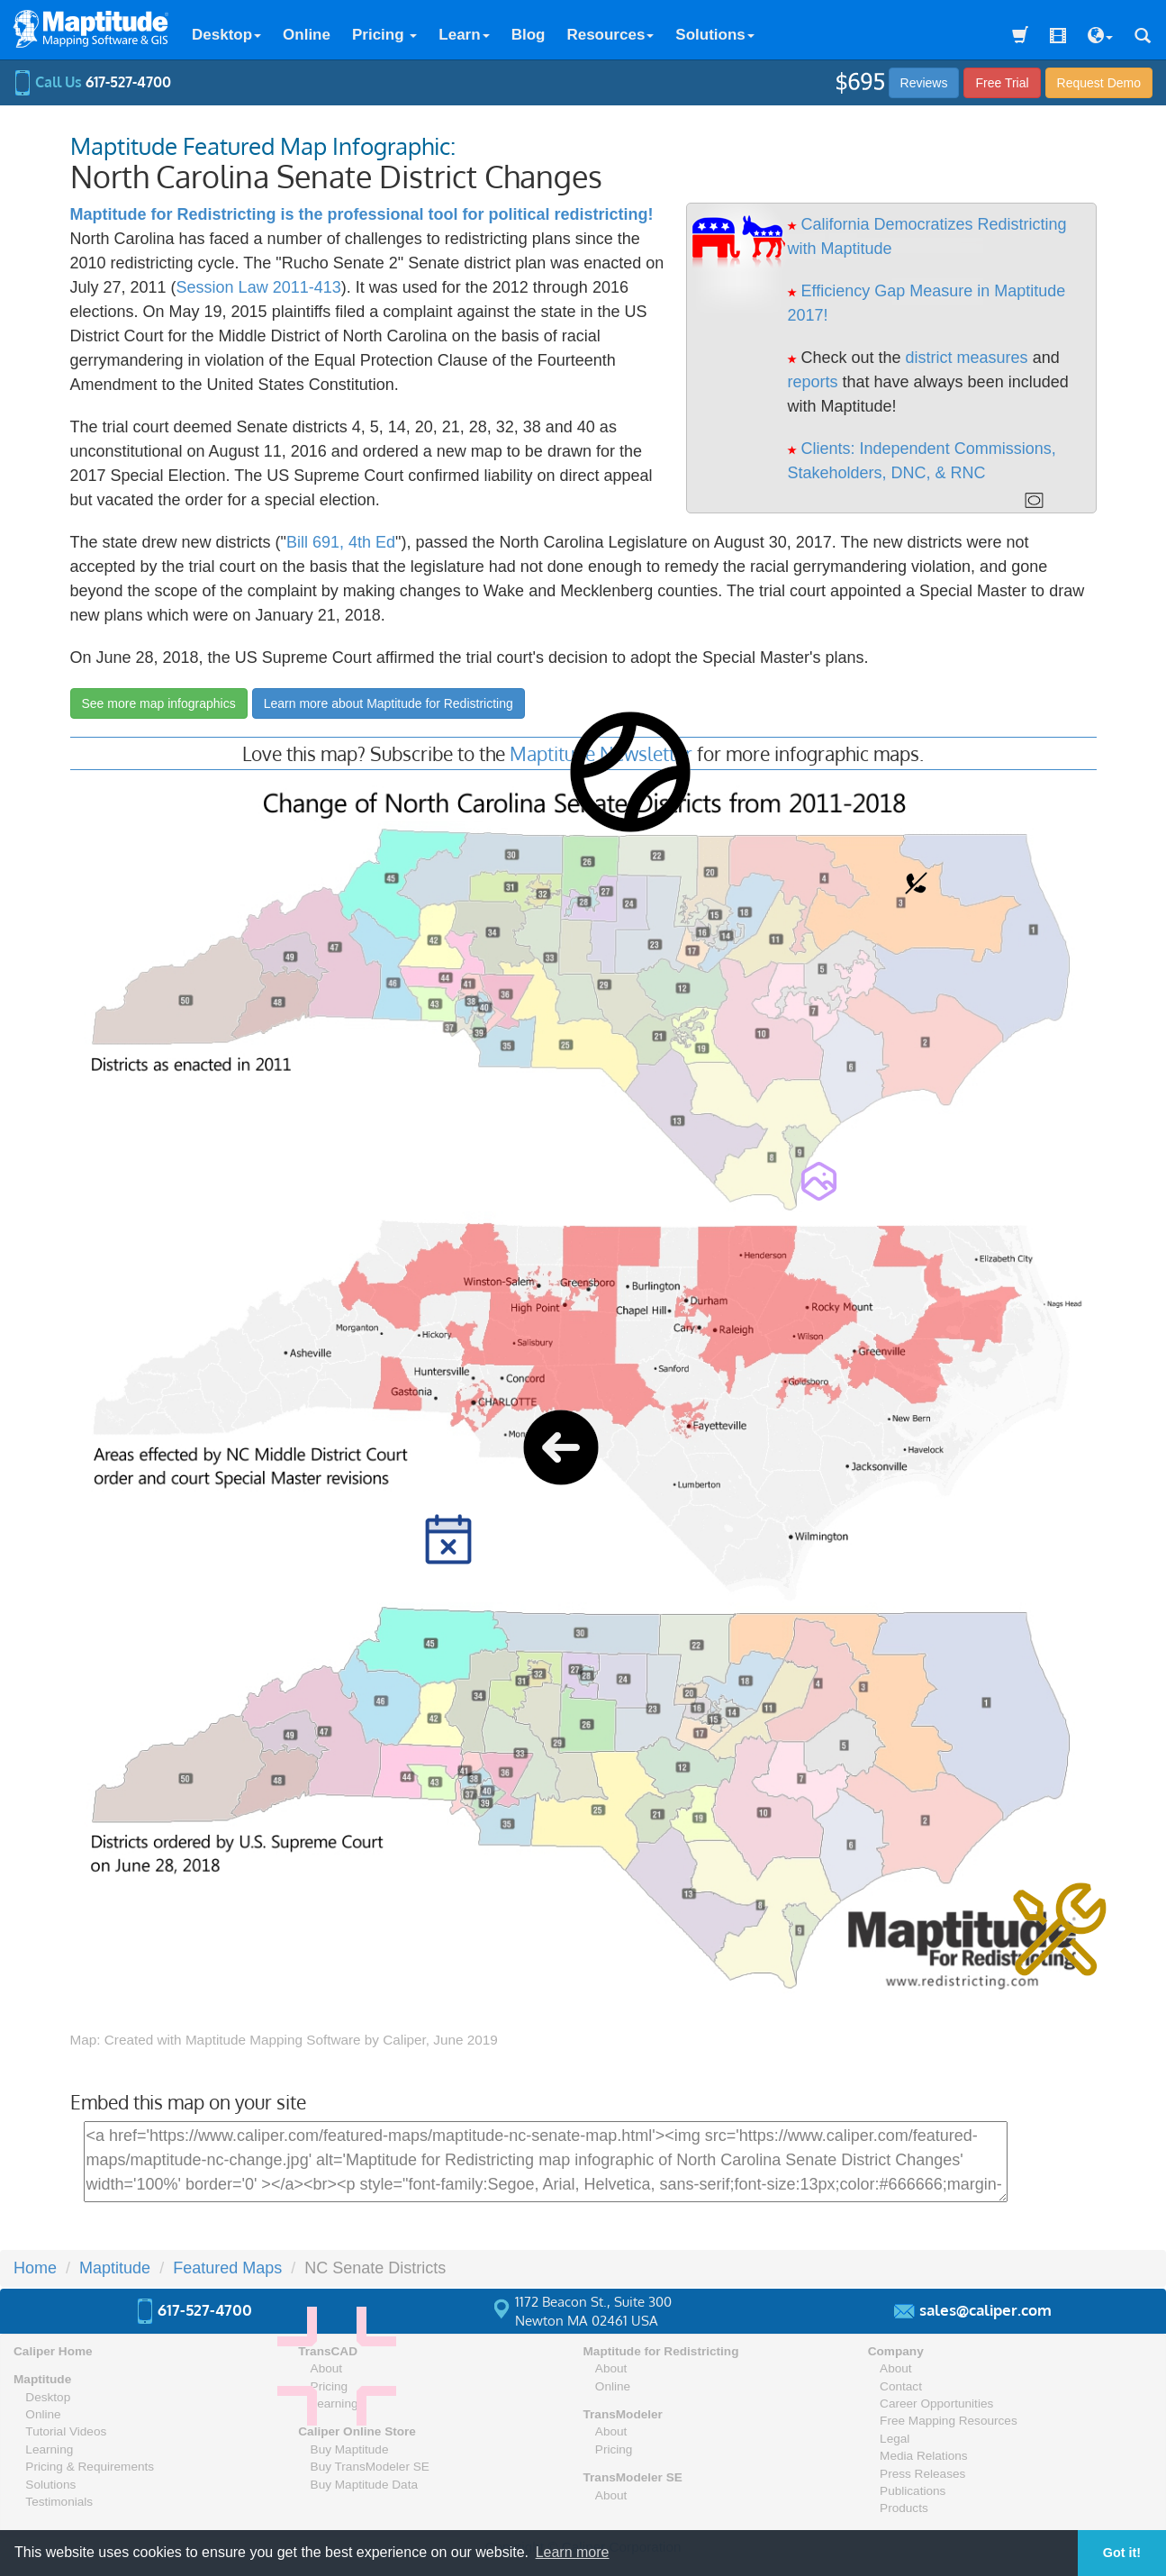 The height and width of the screenshot is (2576, 1166). I want to click on cancel or delete a scheduled event, so click(448, 1541).